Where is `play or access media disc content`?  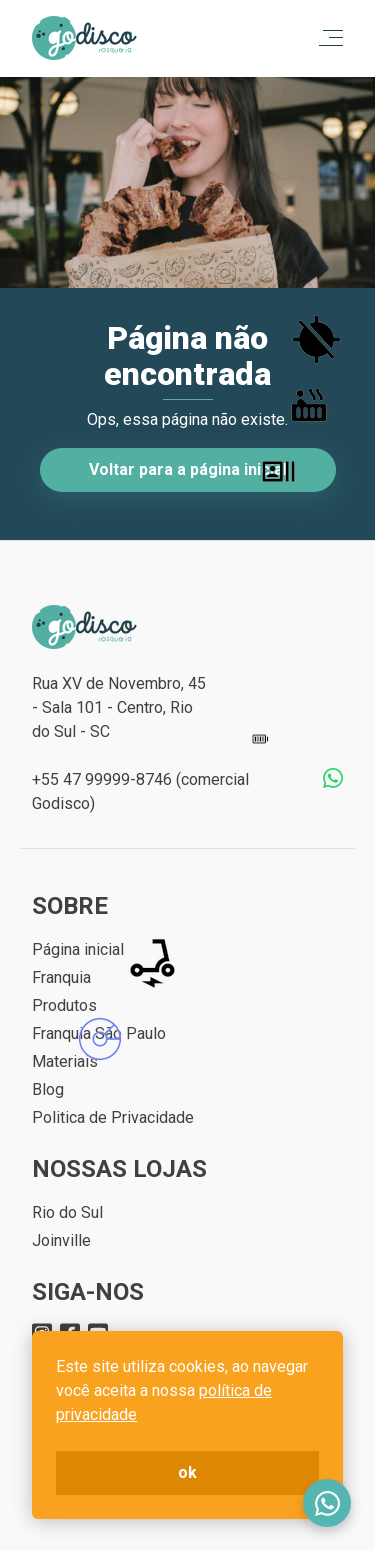 play or access media disc content is located at coordinates (100, 1039).